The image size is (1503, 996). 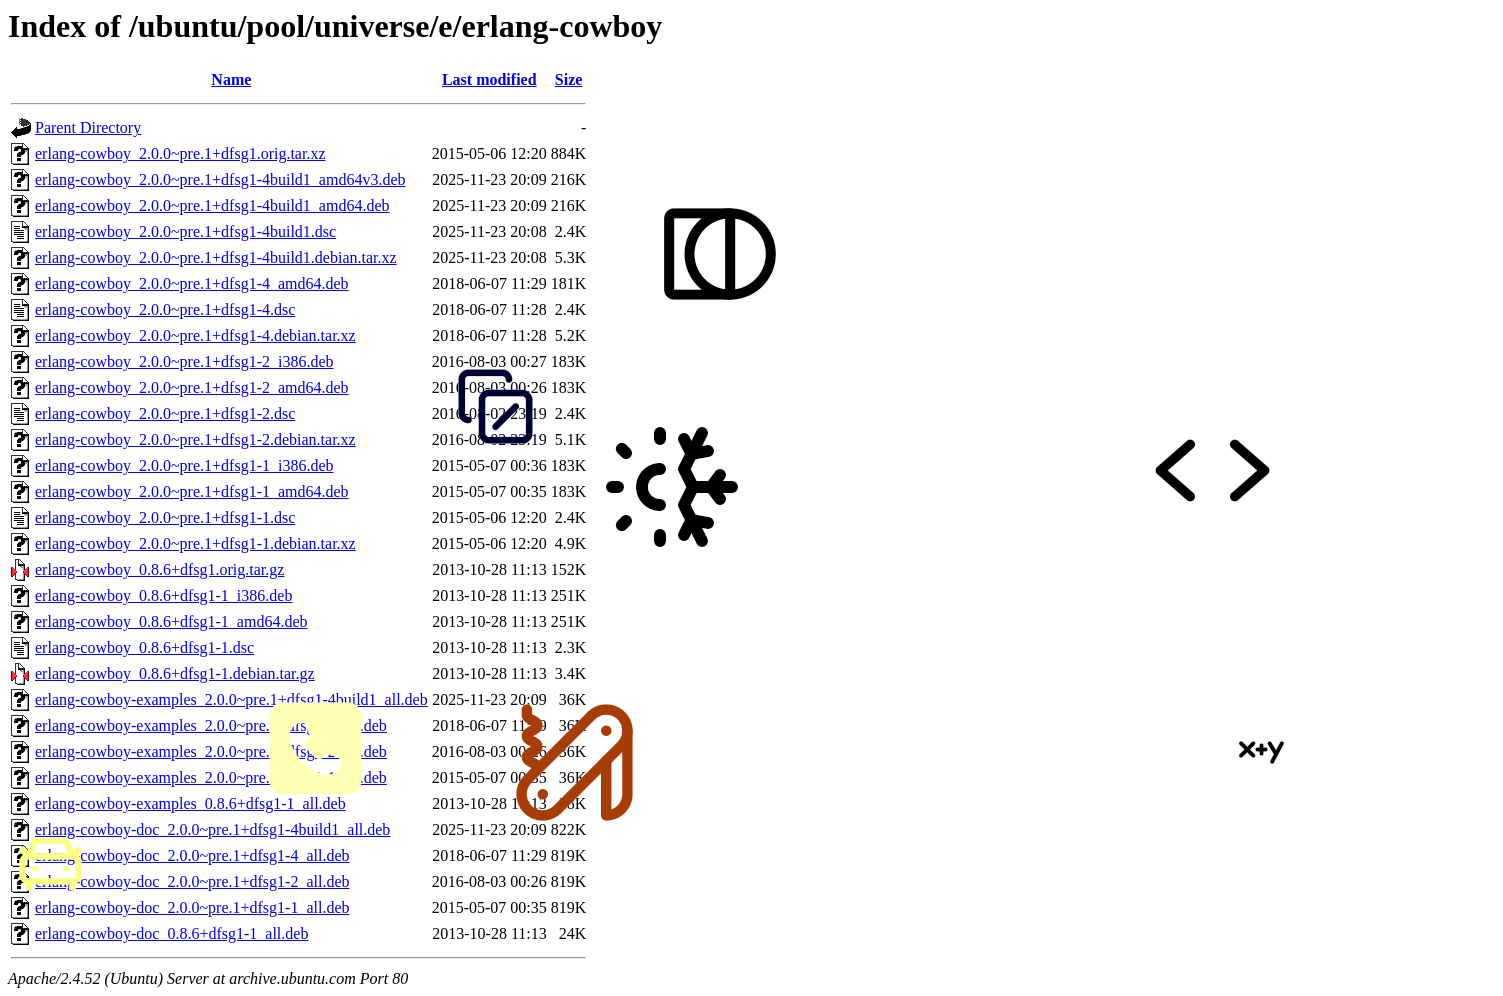 What do you see at coordinates (1212, 470) in the screenshot?
I see `view or edit source code` at bounding box center [1212, 470].